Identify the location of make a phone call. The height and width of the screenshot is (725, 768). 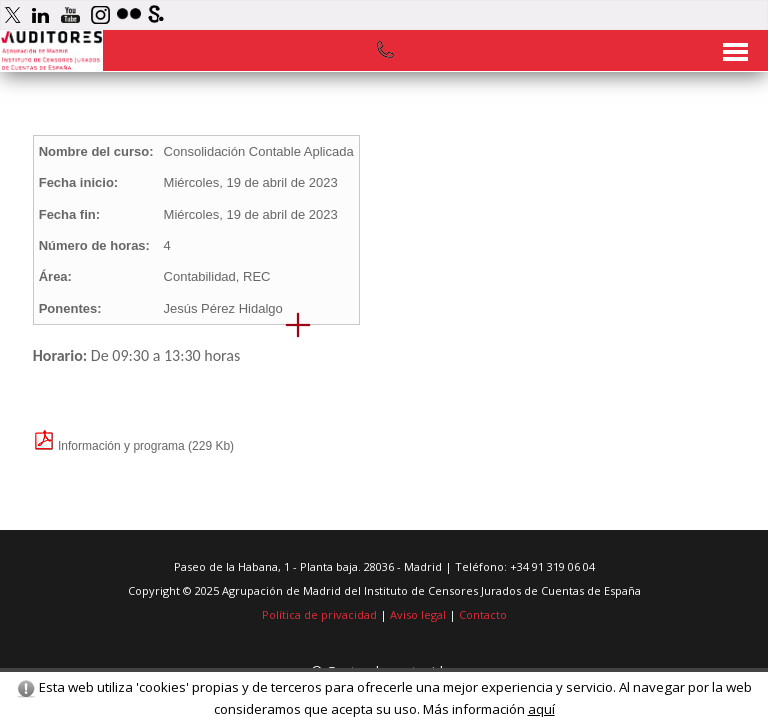
(385, 49).